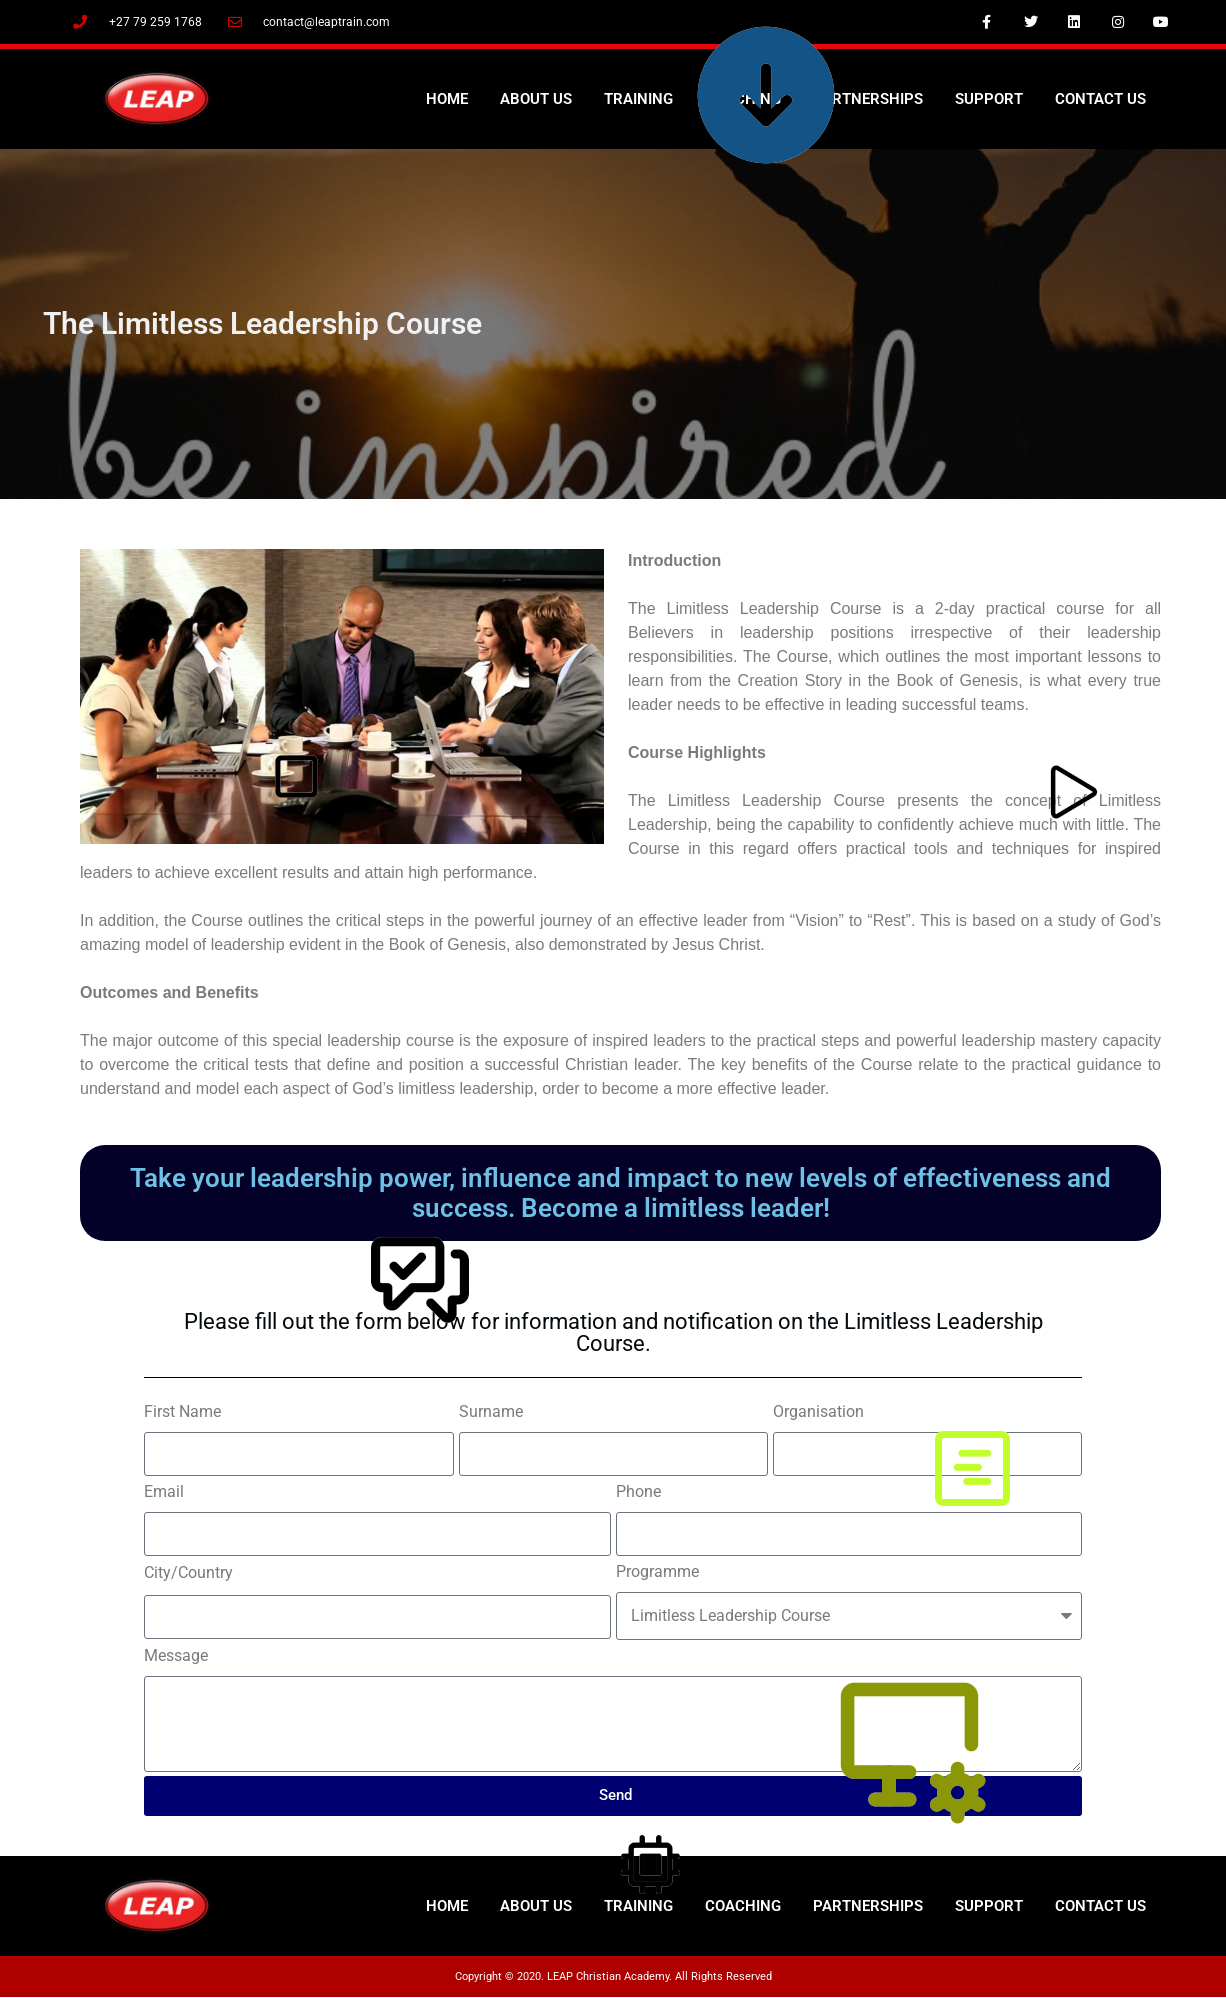 The image size is (1226, 1998). What do you see at coordinates (420, 1280) in the screenshot?
I see `indicates a discussion thread has been closed` at bounding box center [420, 1280].